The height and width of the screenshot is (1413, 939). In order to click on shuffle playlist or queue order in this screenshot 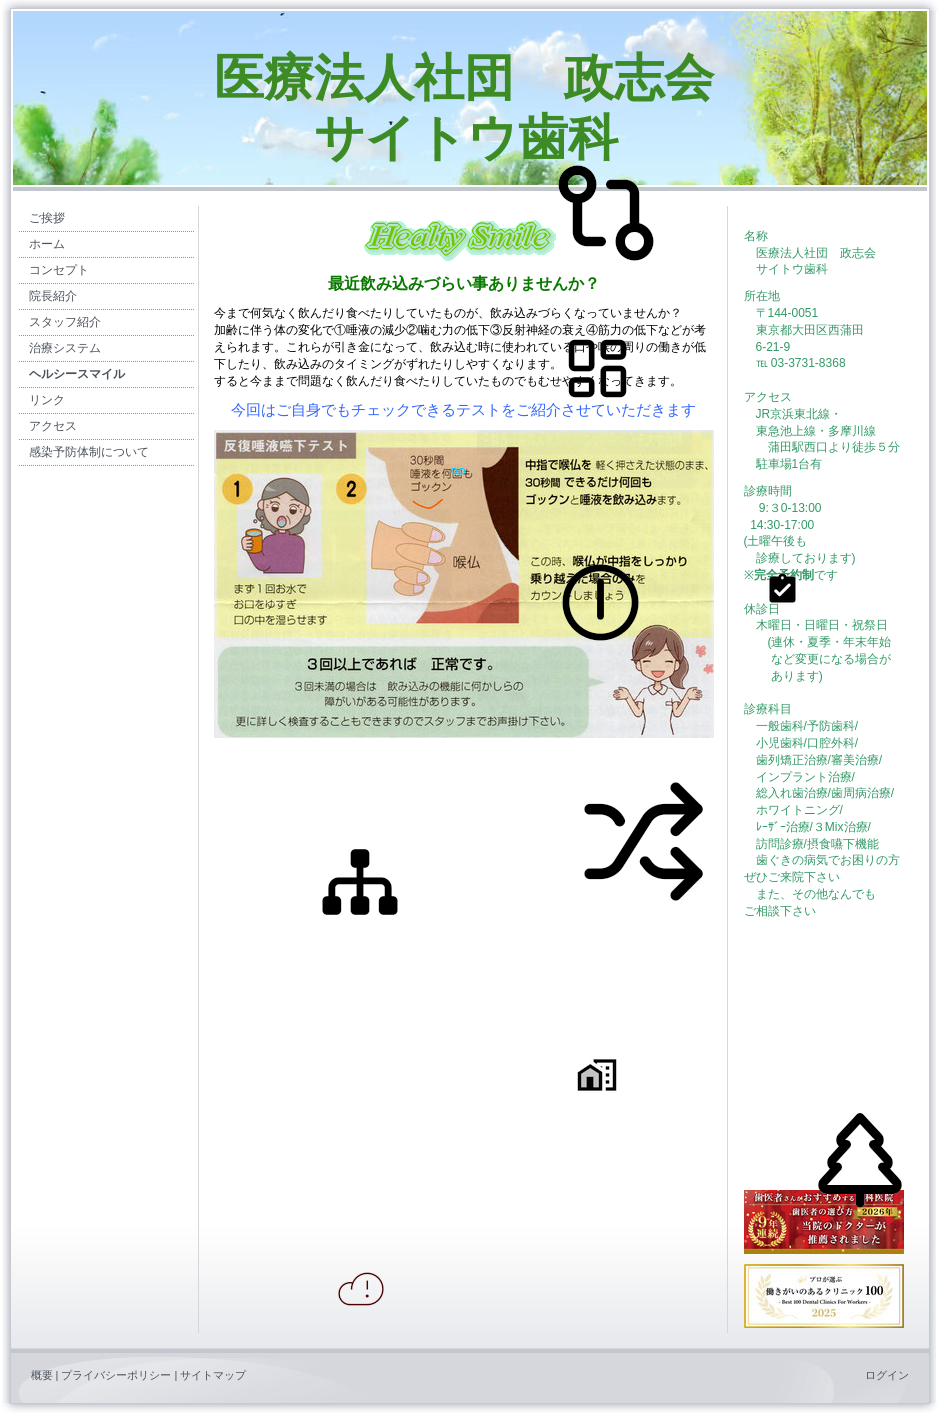, I will do `click(643, 841)`.